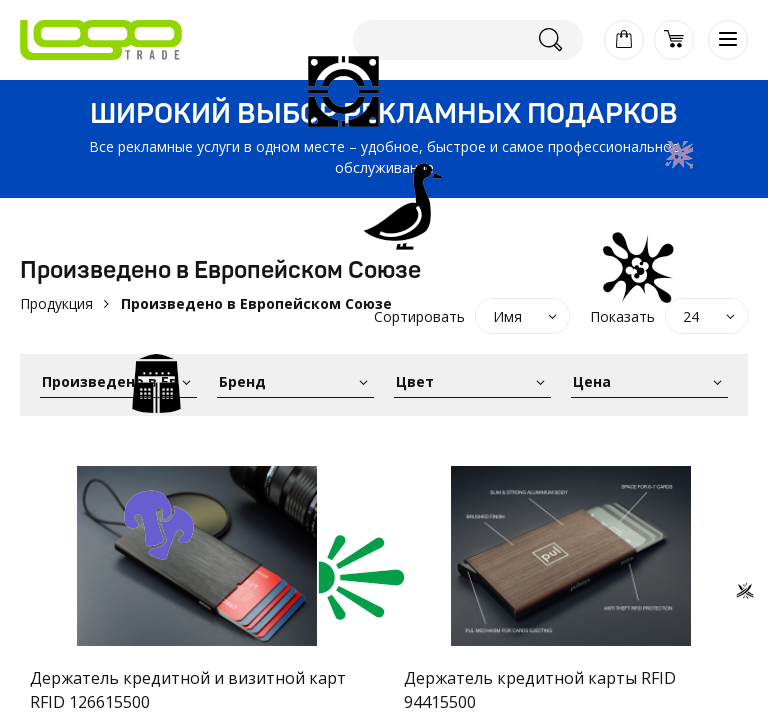 The width and height of the screenshot is (768, 720). What do you see at coordinates (343, 91) in the screenshot?
I see `center or focus on a target` at bounding box center [343, 91].